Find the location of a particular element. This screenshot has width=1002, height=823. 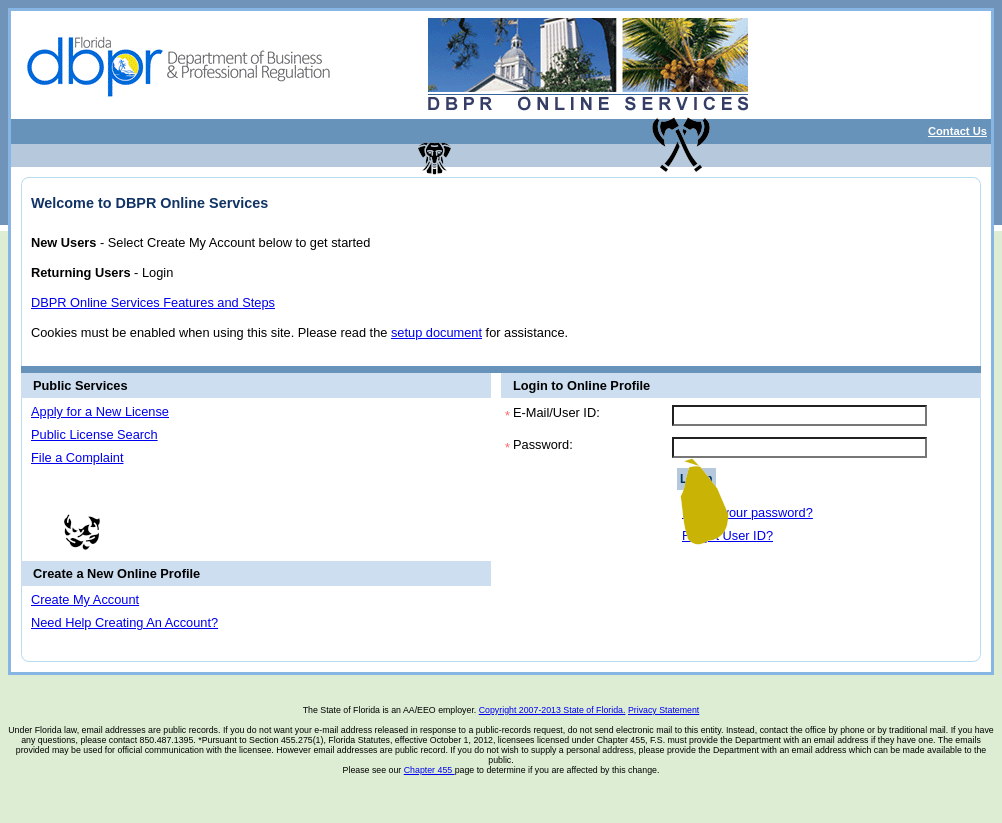

access combat or battle features is located at coordinates (681, 145).